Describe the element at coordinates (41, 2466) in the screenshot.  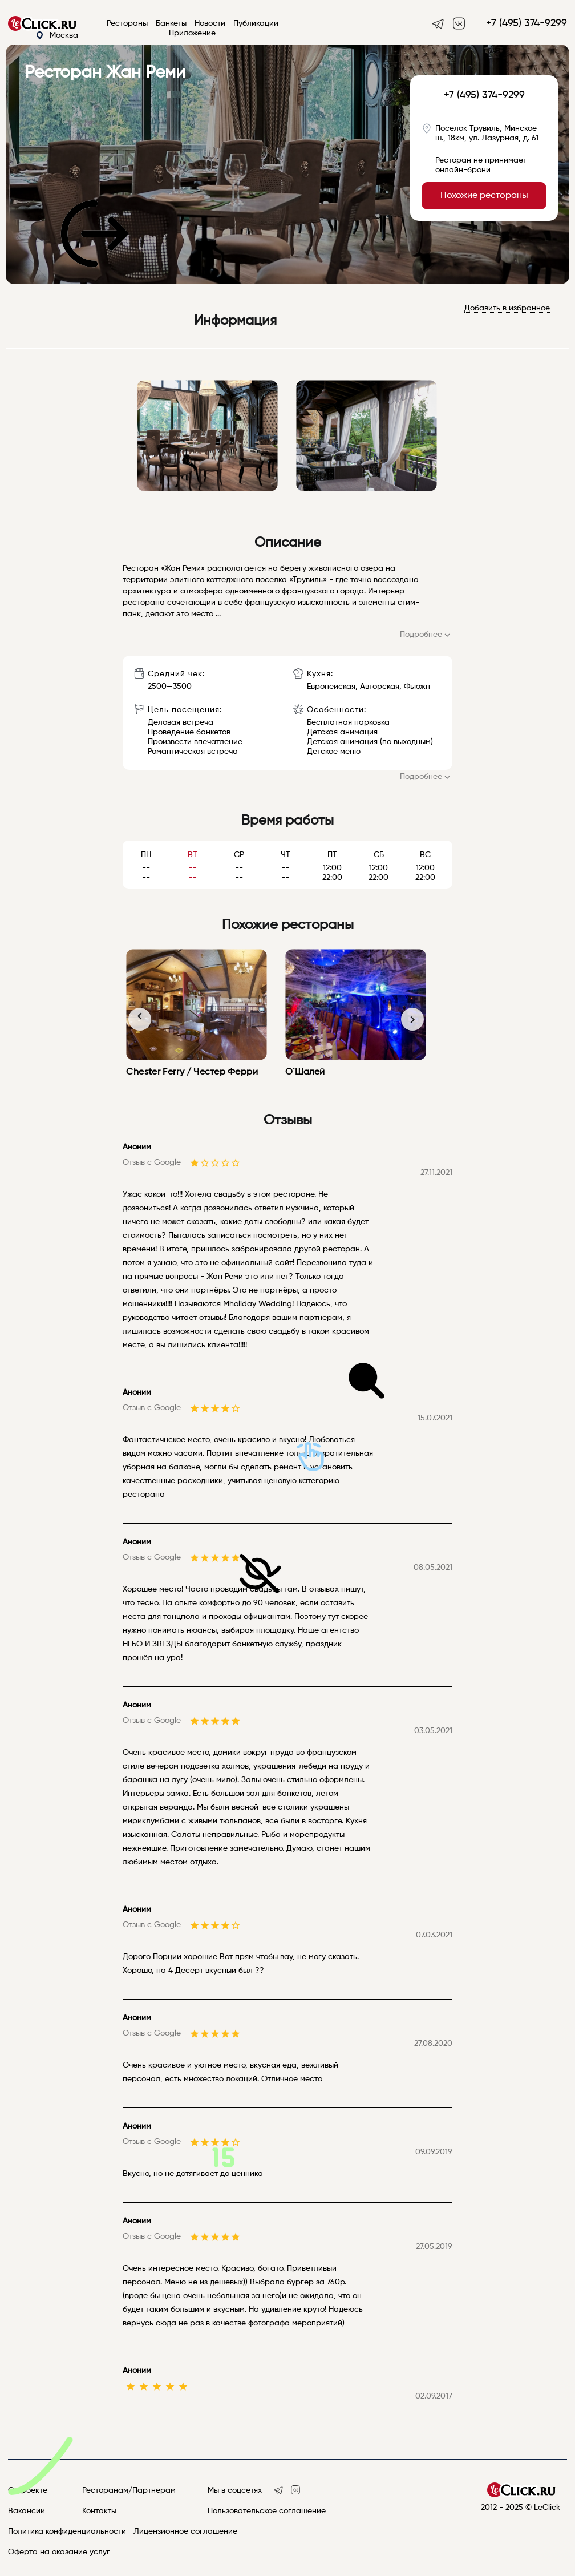
I see `apply ease-in animation timing` at that location.